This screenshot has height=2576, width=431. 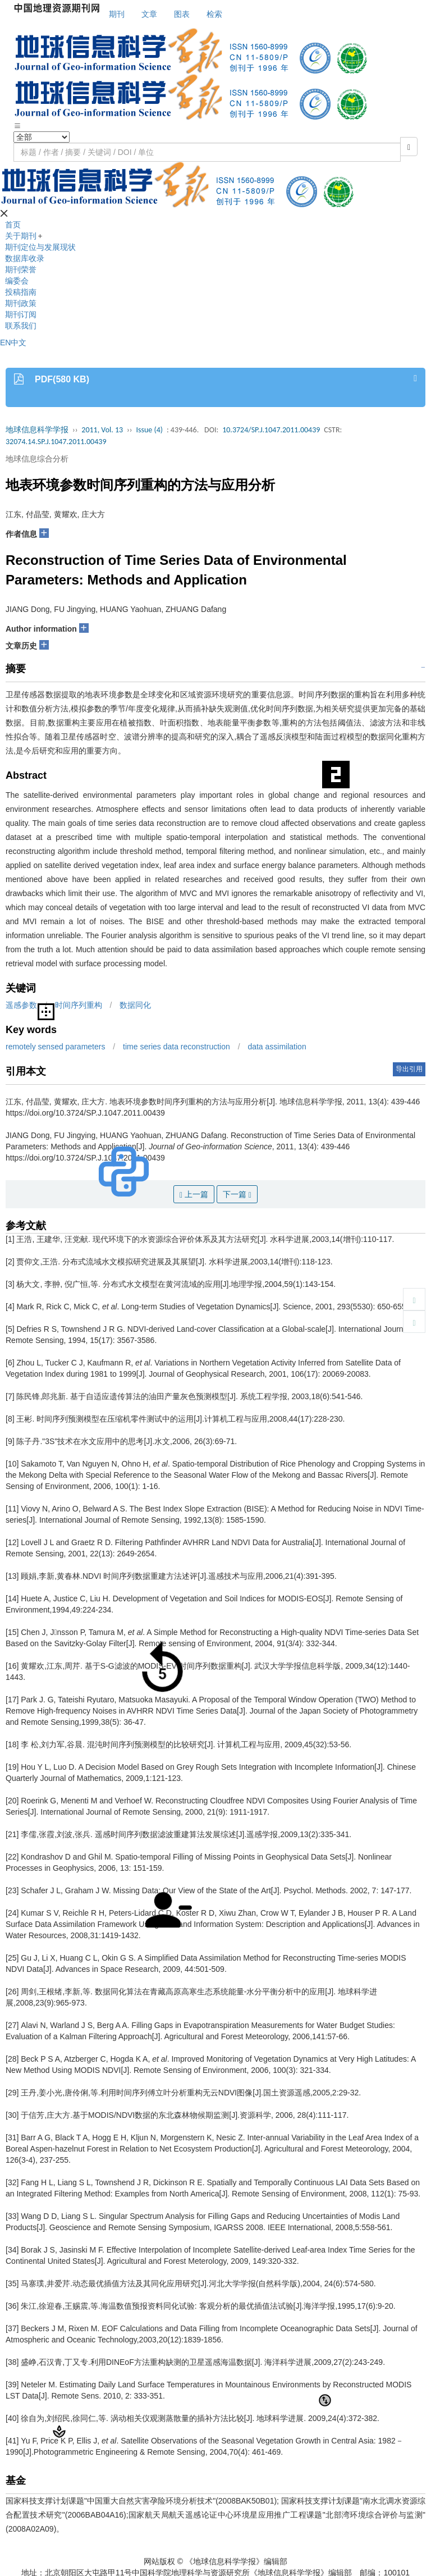 I want to click on indicates python programming language, so click(x=123, y=1171).